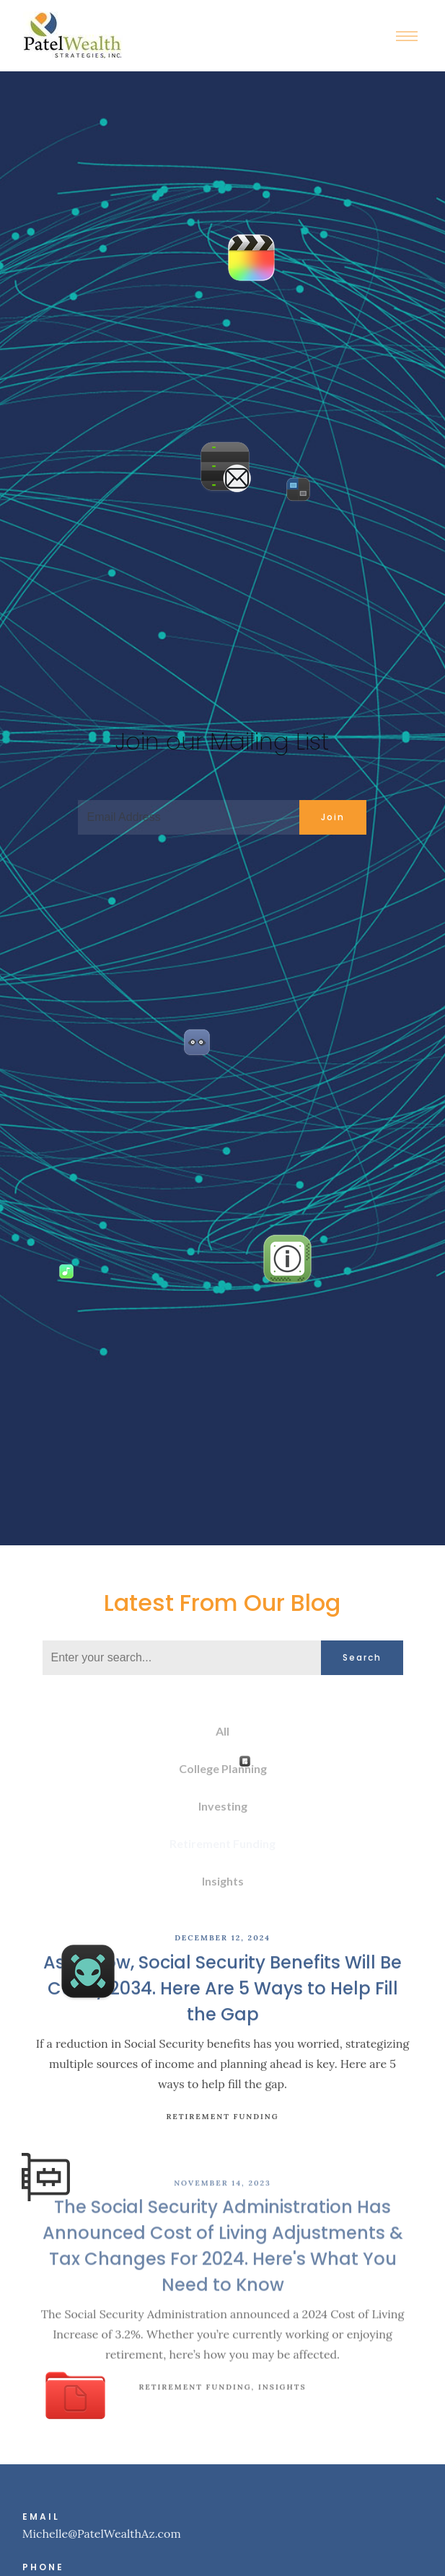  Describe the element at coordinates (298, 489) in the screenshot. I see `access virtual desktop preferences` at that location.